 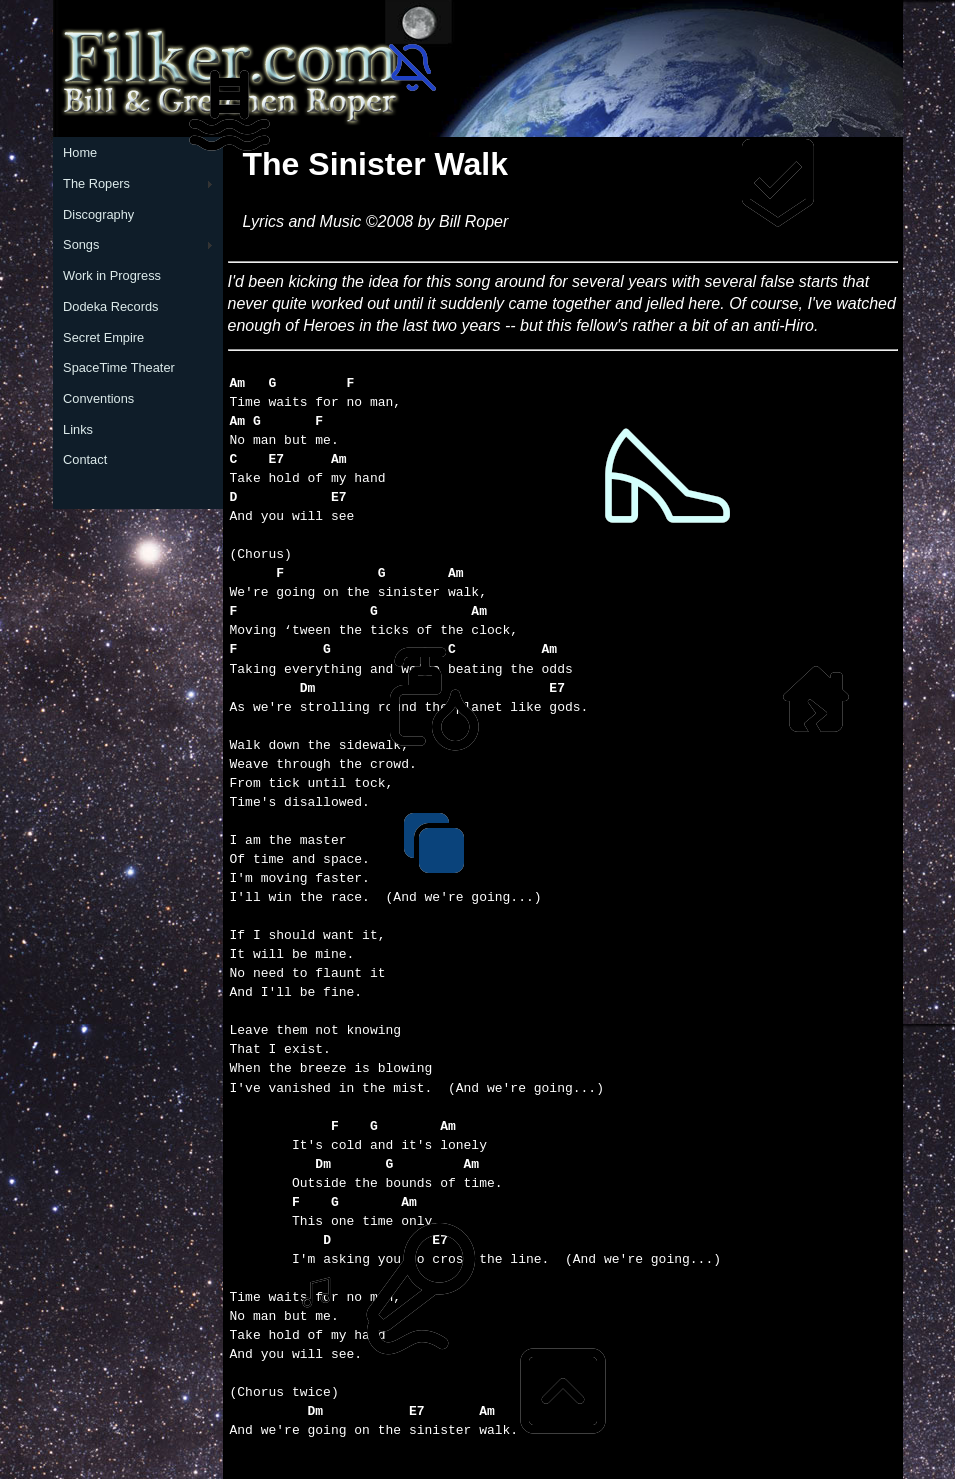 What do you see at coordinates (412, 67) in the screenshot?
I see `mute notifications` at bounding box center [412, 67].